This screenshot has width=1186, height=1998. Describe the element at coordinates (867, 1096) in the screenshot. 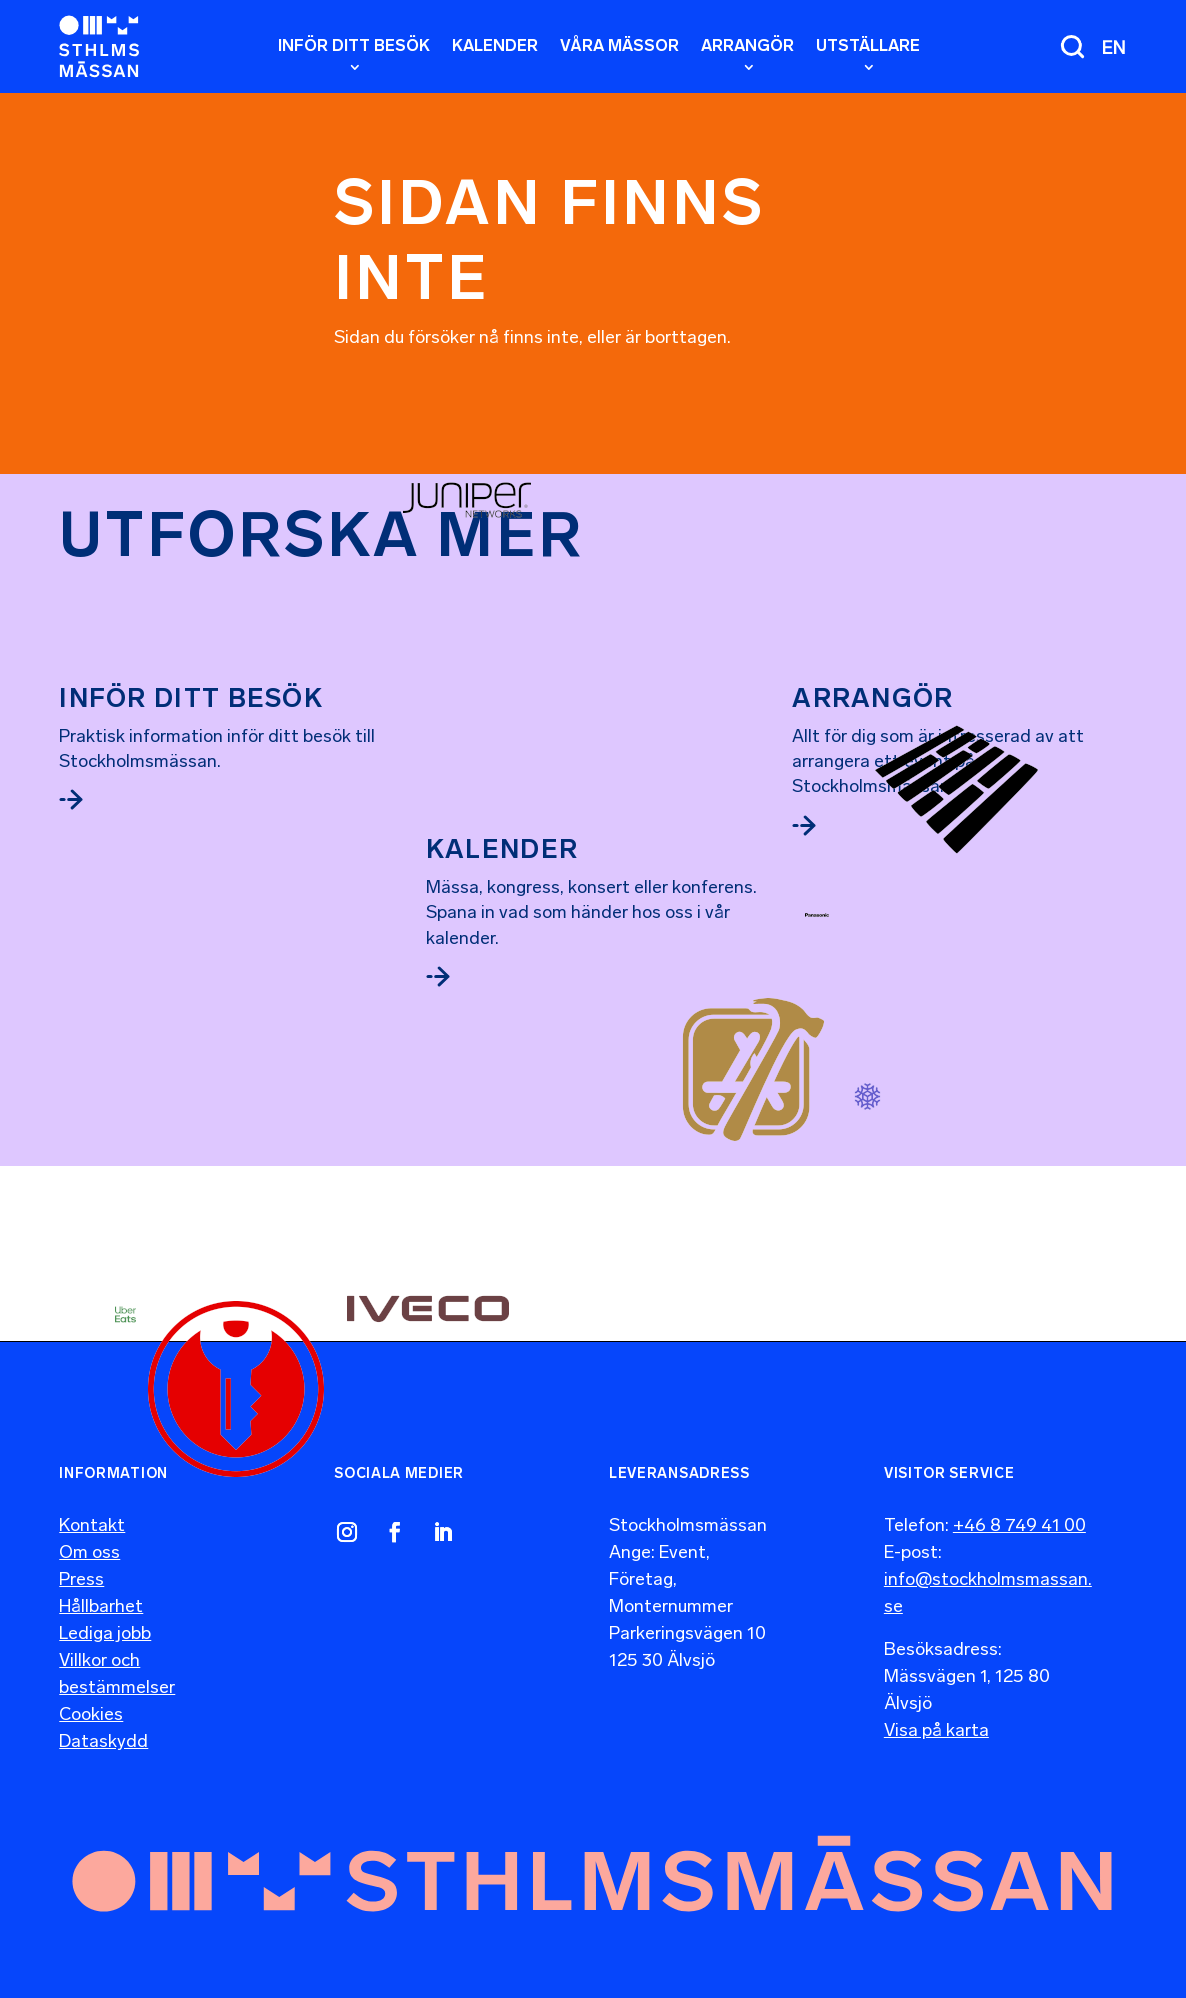

I see `Picard Surgelés brand logo` at that location.